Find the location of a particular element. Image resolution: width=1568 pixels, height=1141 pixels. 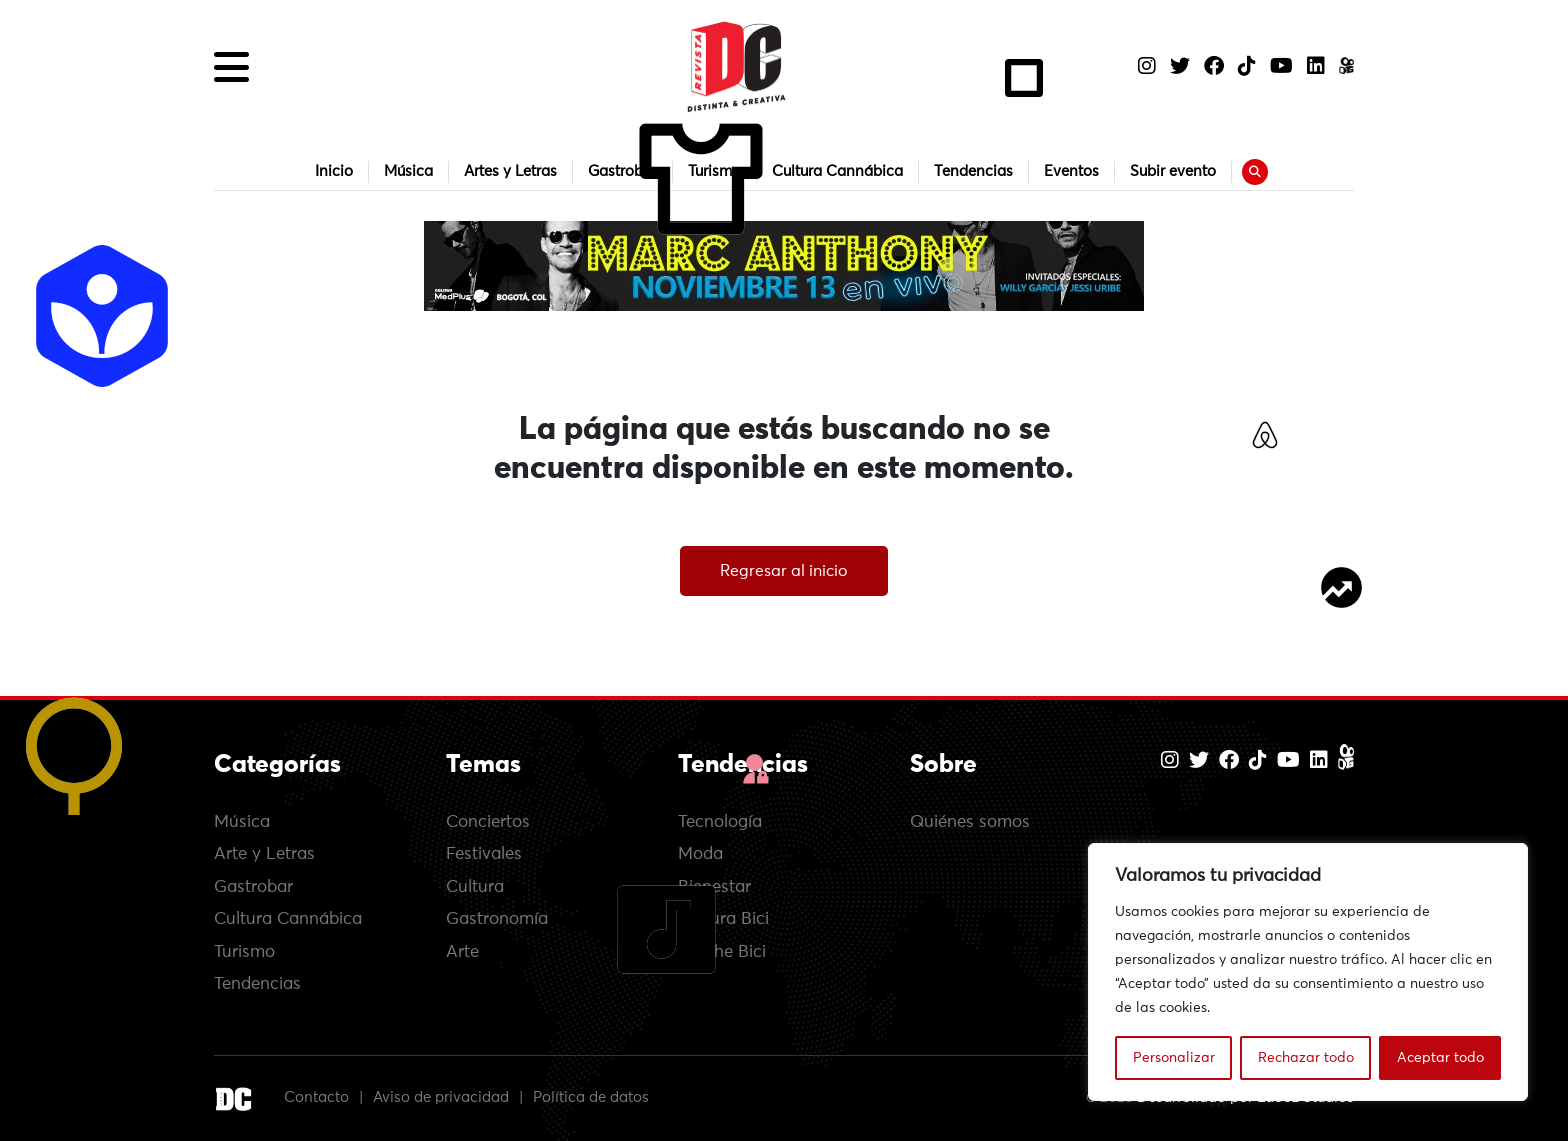

browse clothing or apparel items is located at coordinates (701, 179).